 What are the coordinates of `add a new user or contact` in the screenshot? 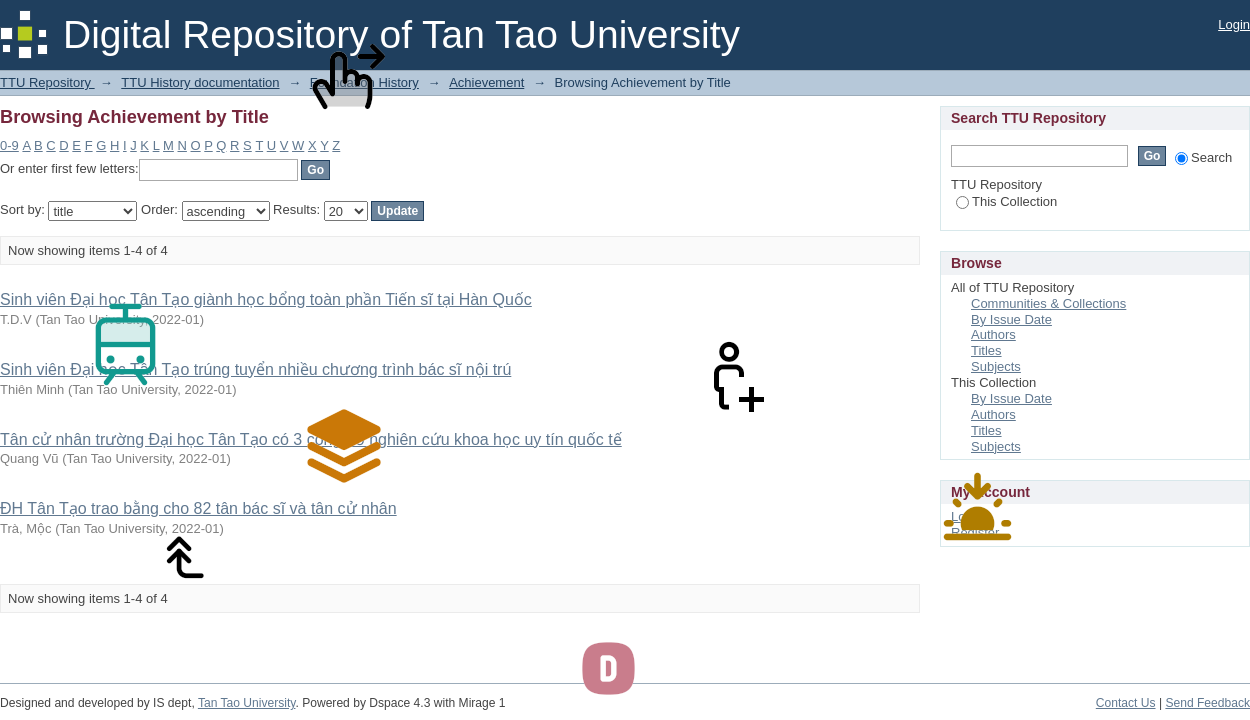 It's located at (729, 377).